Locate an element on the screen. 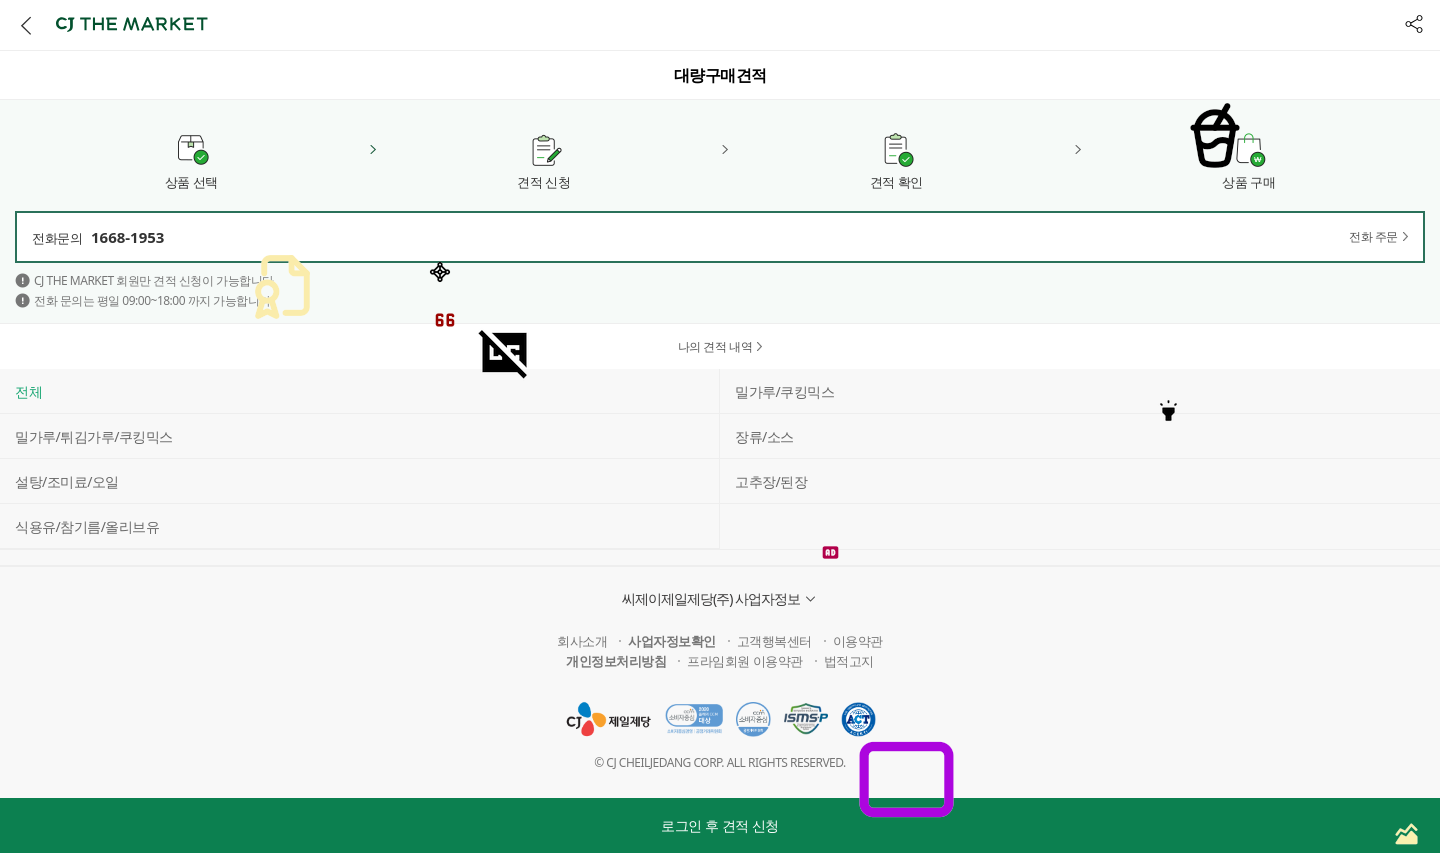 The width and height of the screenshot is (1440, 853). view star-ring network topology is located at coordinates (440, 272).